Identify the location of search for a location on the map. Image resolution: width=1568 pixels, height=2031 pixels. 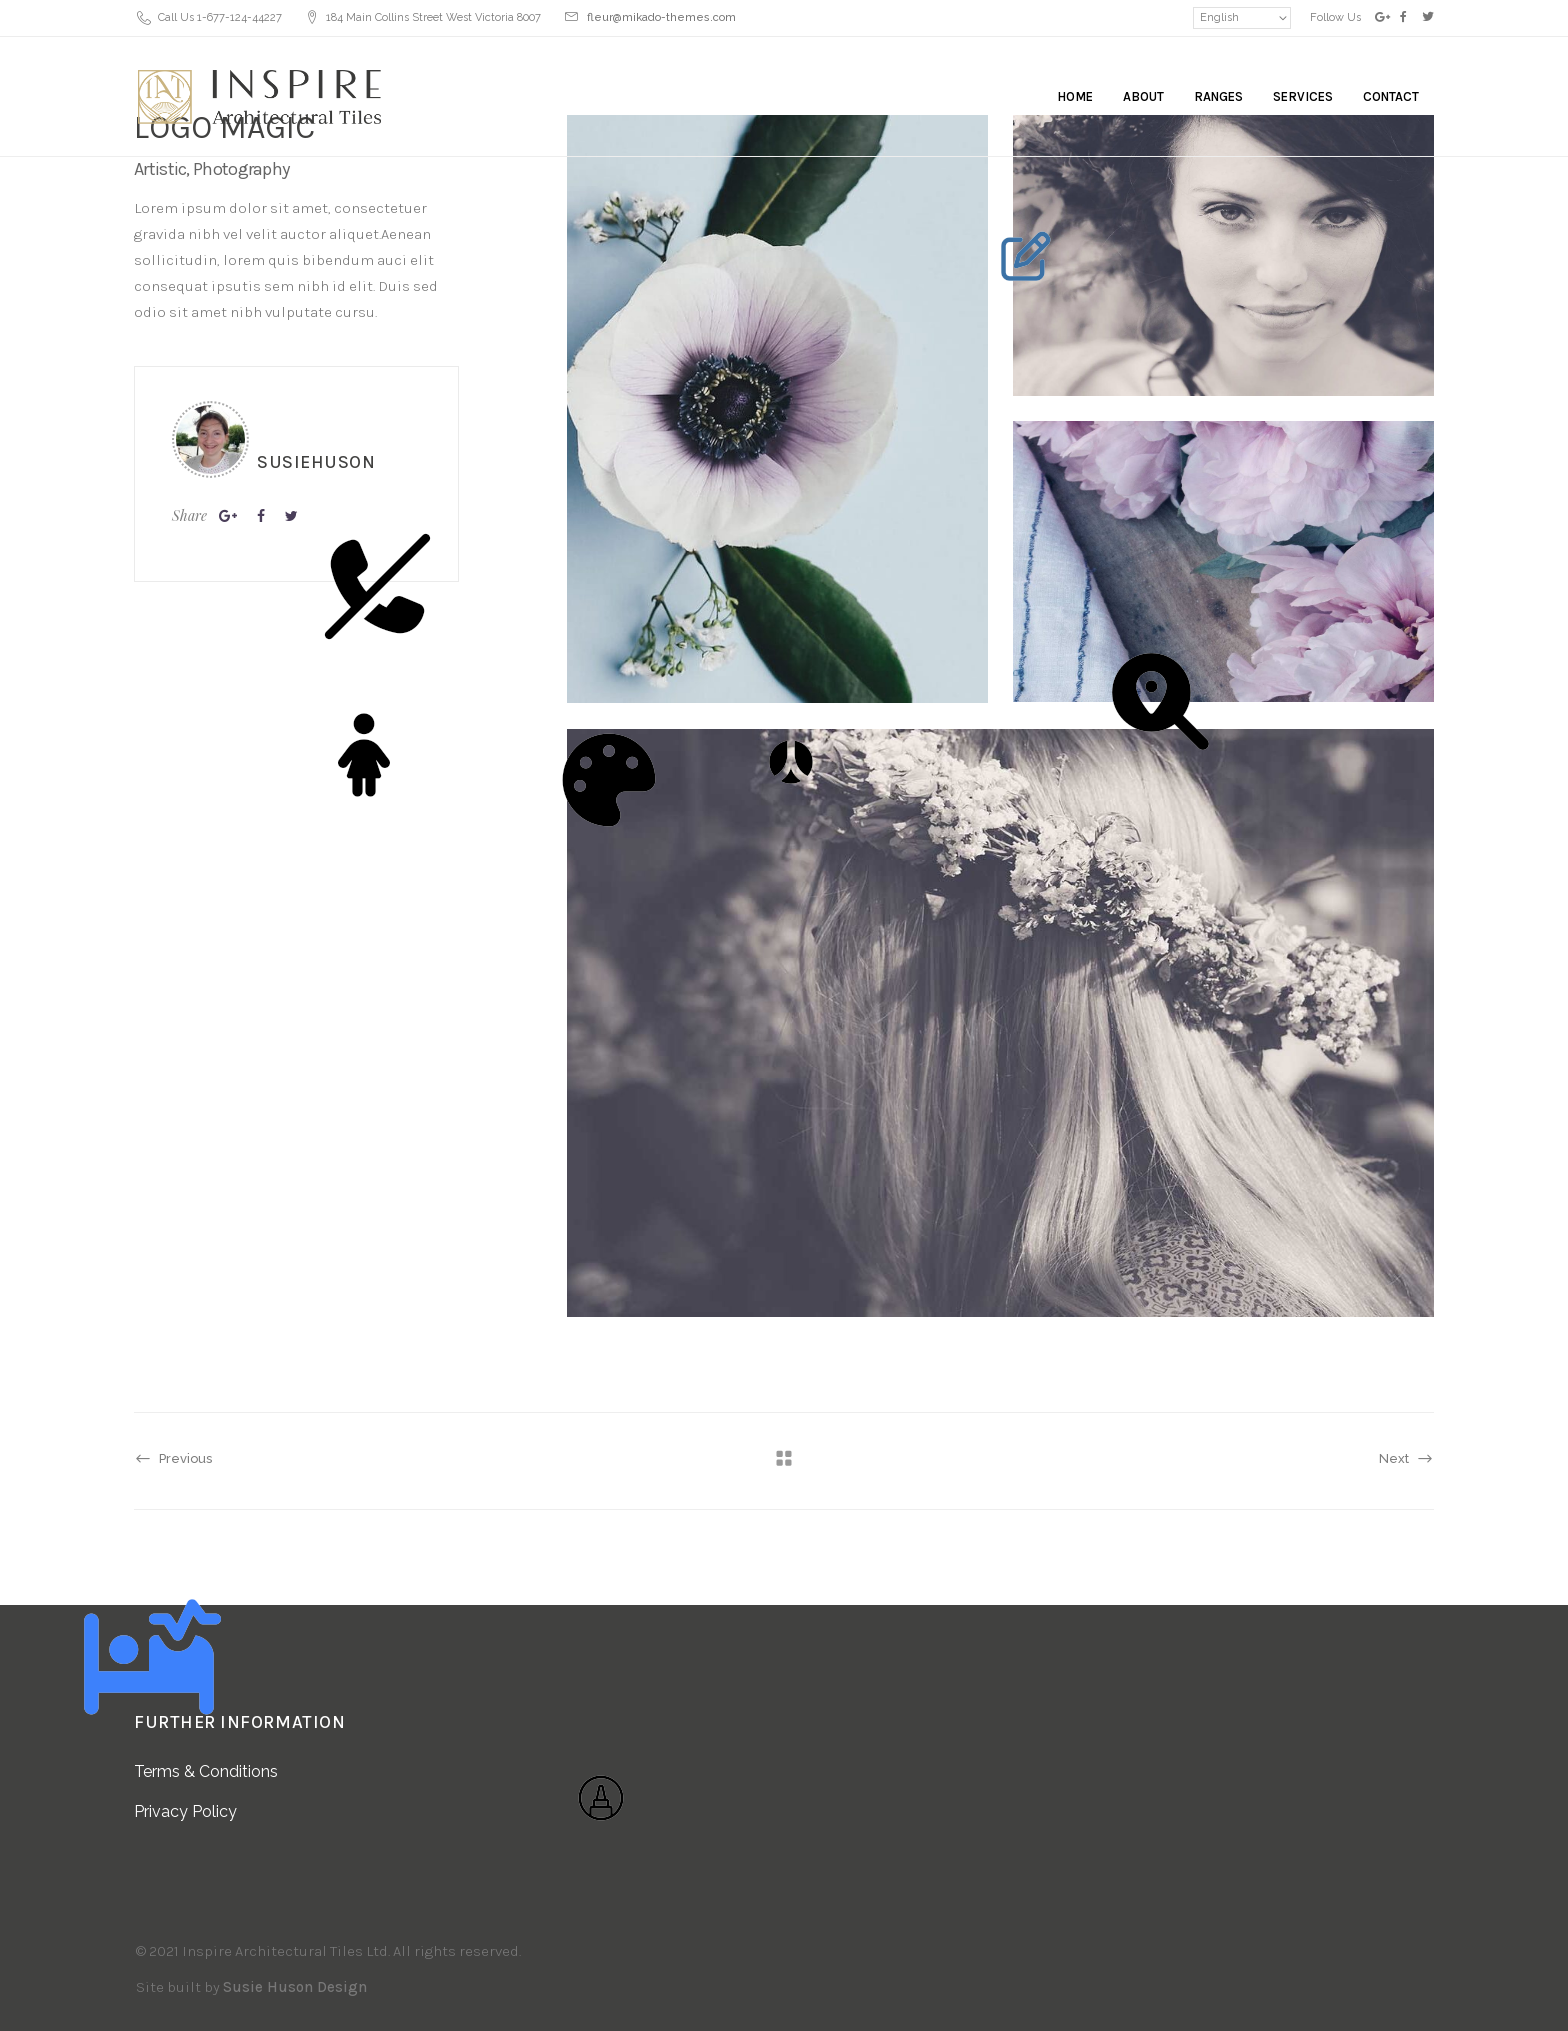
(1160, 701).